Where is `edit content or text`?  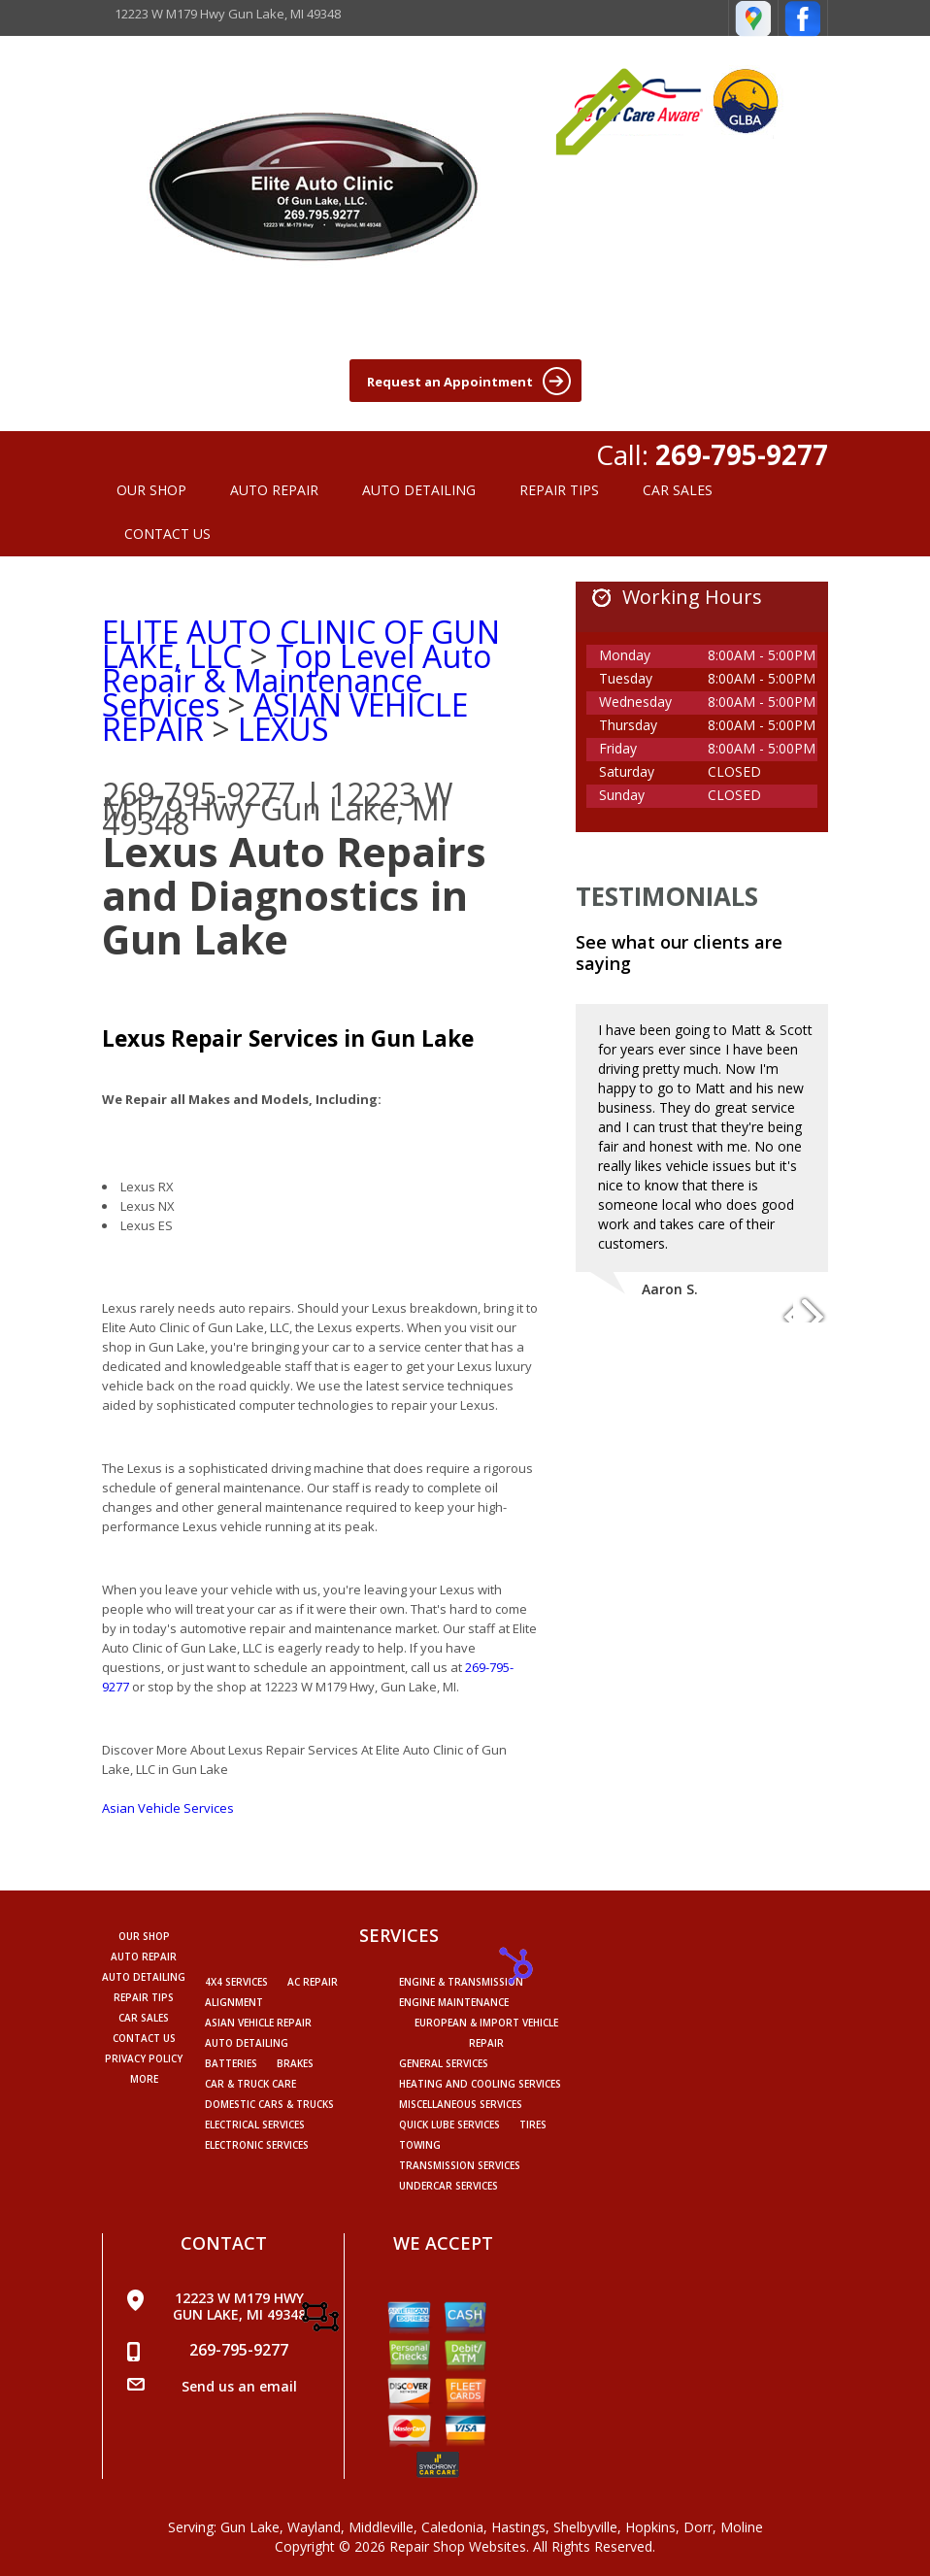 edit content or text is located at coordinates (599, 112).